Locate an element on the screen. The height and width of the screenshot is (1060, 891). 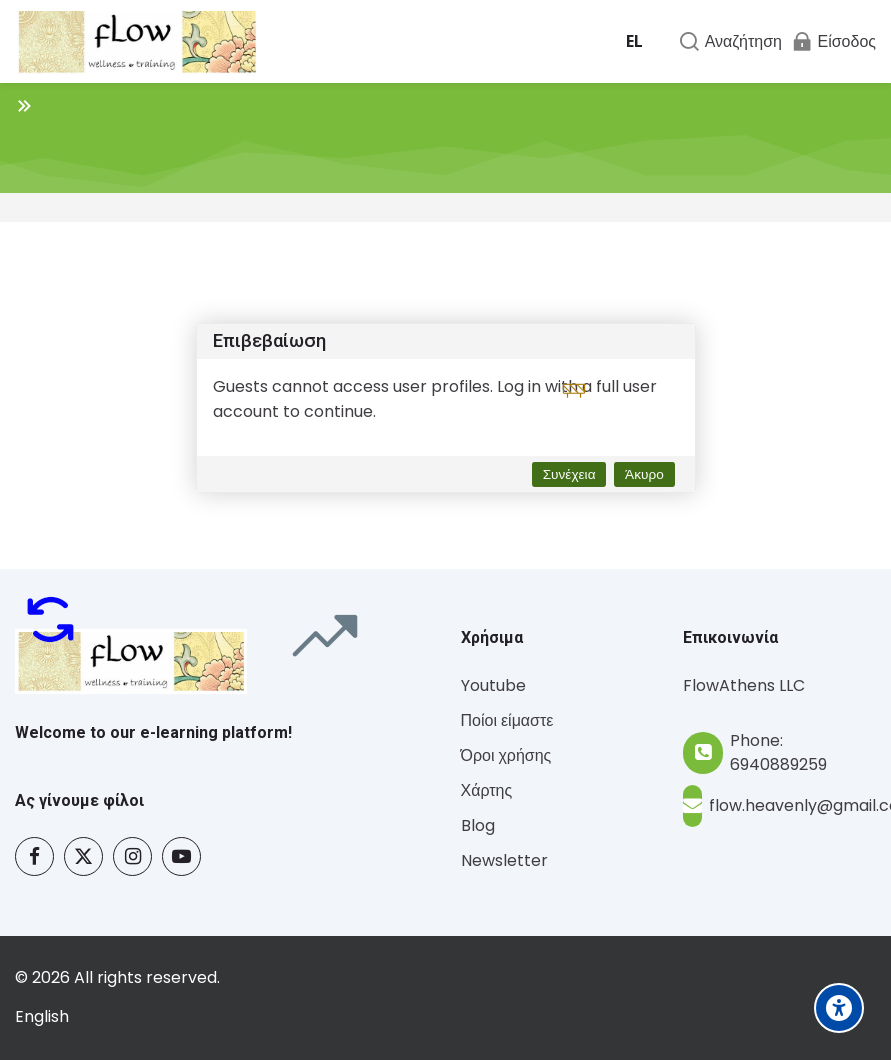
indicates a blocked or restricted area is located at coordinates (574, 390).